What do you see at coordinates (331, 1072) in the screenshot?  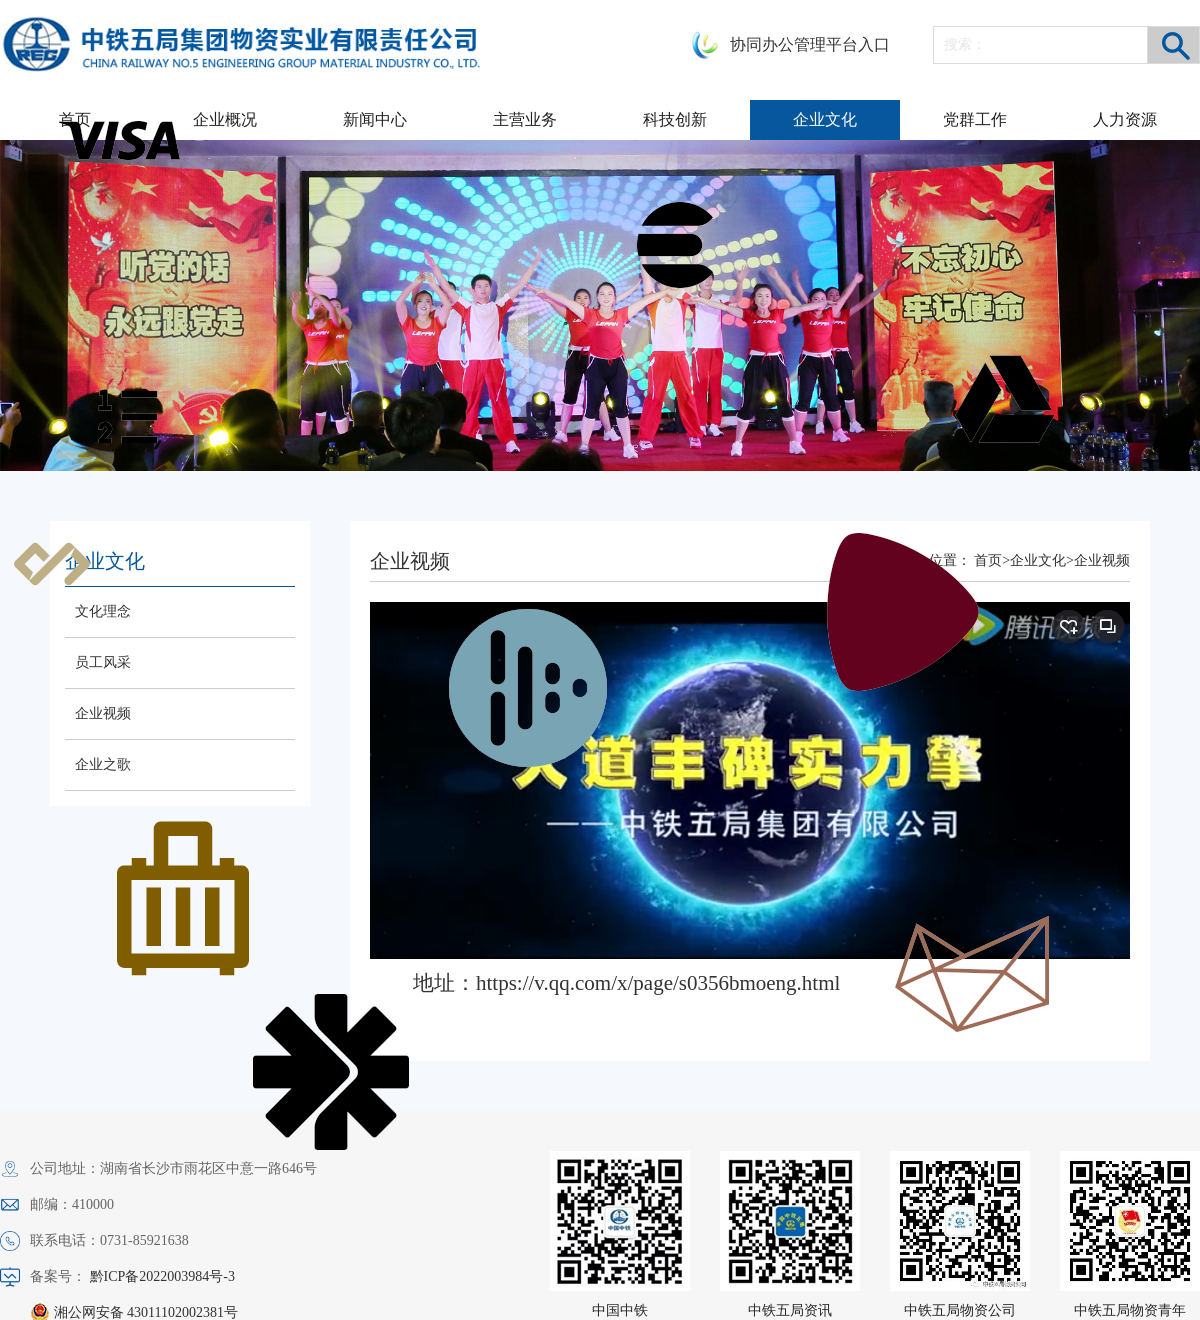 I see `open scalar API documentation` at bounding box center [331, 1072].